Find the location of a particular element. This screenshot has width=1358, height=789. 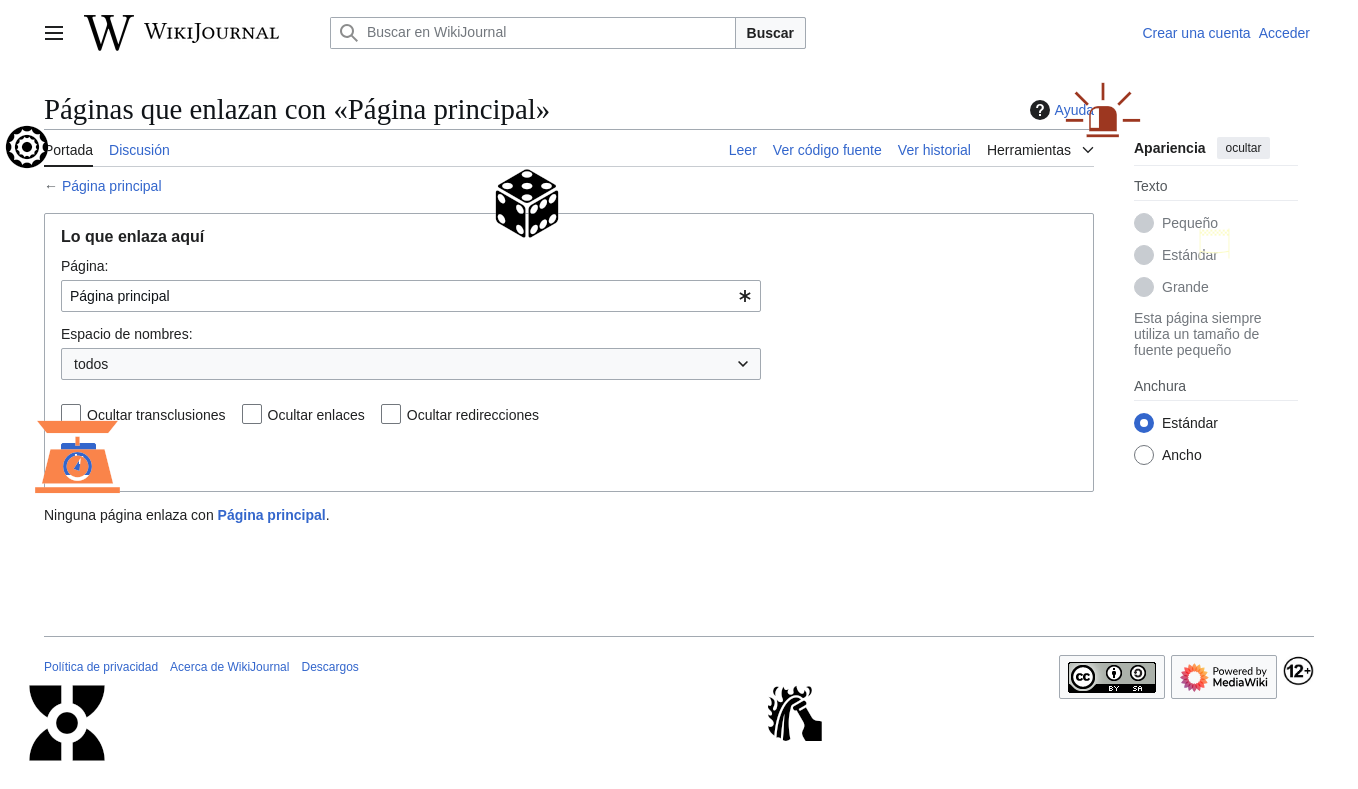

select molotov cocktail weapon or item is located at coordinates (794, 713).